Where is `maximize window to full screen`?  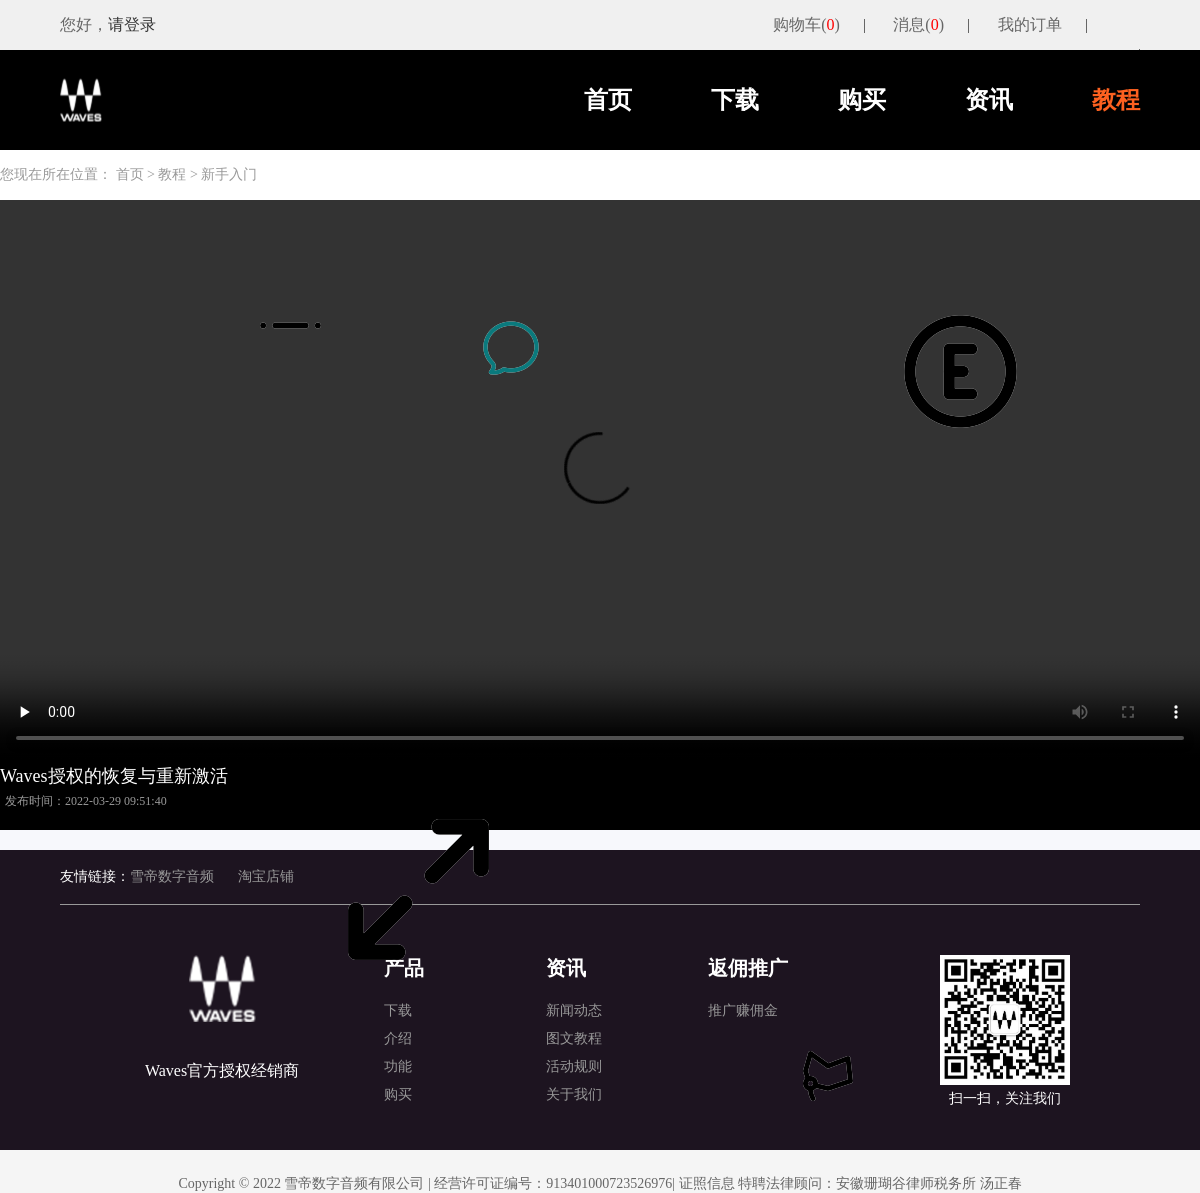
maximize window to full screen is located at coordinates (418, 889).